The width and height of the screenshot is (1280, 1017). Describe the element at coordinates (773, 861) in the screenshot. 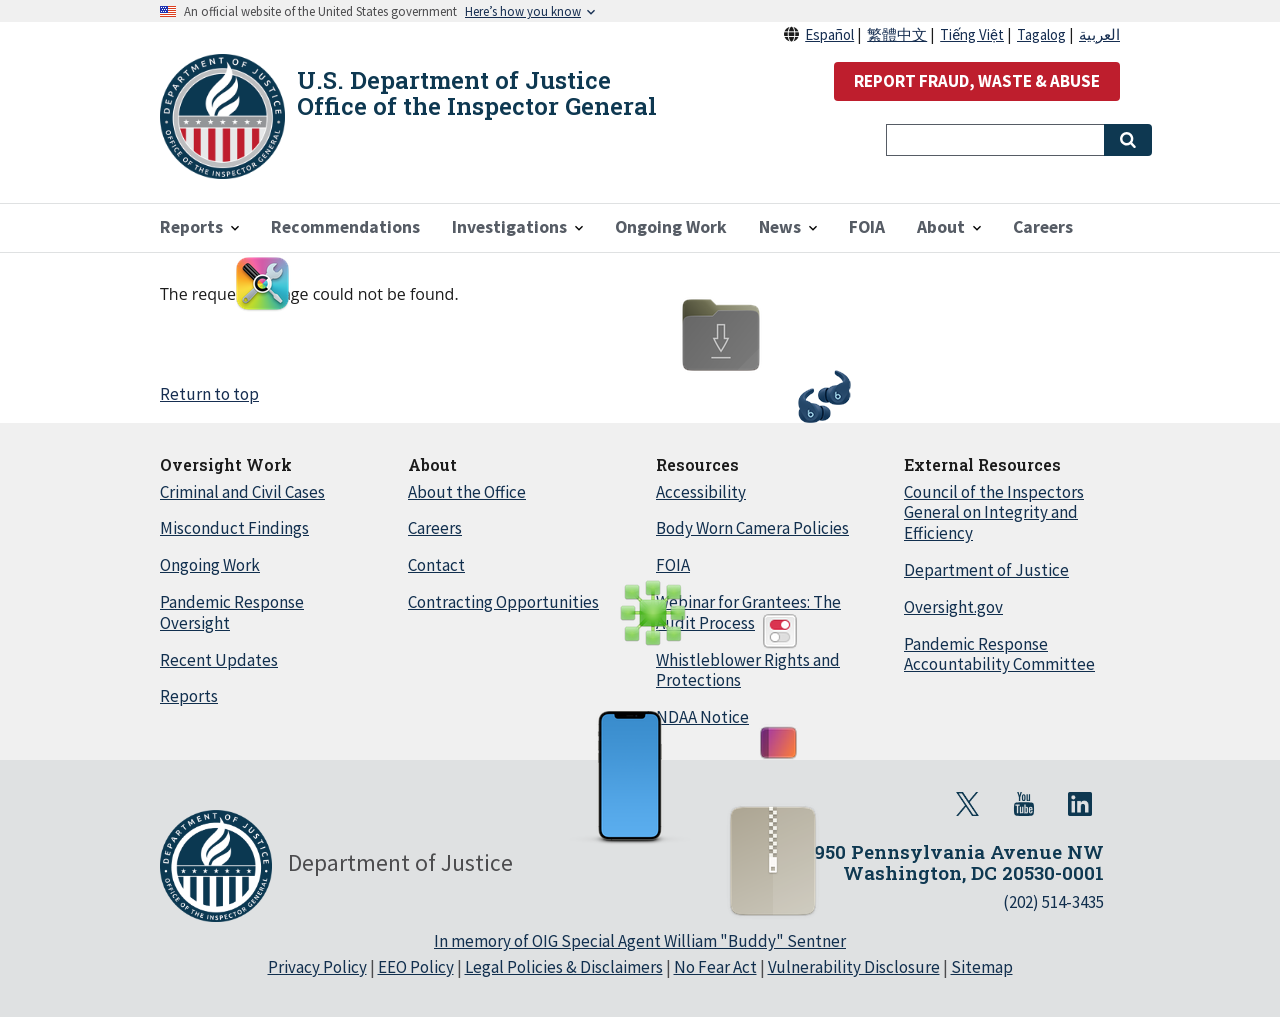

I see `open file roller to extract or compress archives` at that location.